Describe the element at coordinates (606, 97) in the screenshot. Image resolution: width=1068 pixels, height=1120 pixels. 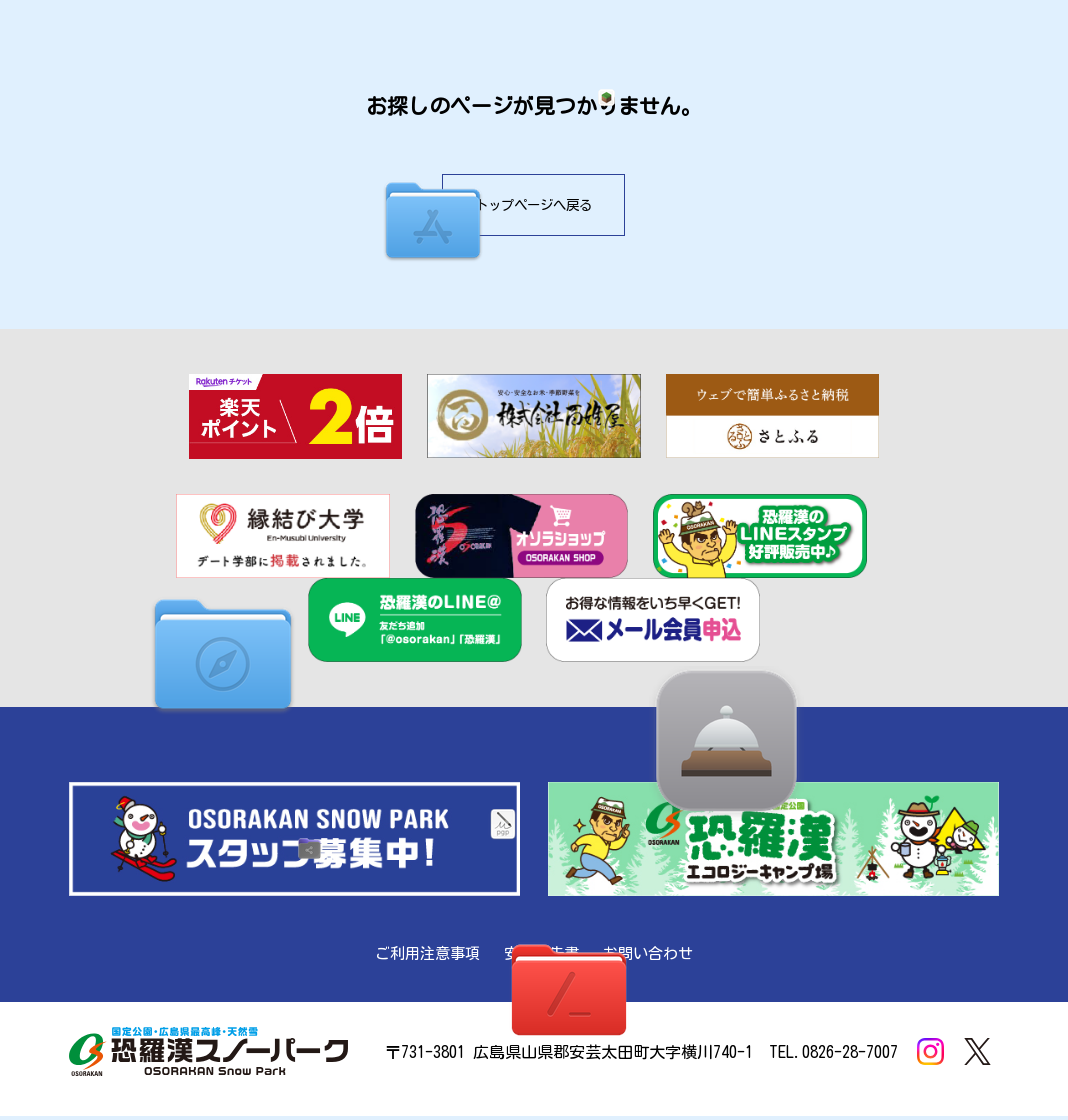
I see `launch minecraft` at that location.